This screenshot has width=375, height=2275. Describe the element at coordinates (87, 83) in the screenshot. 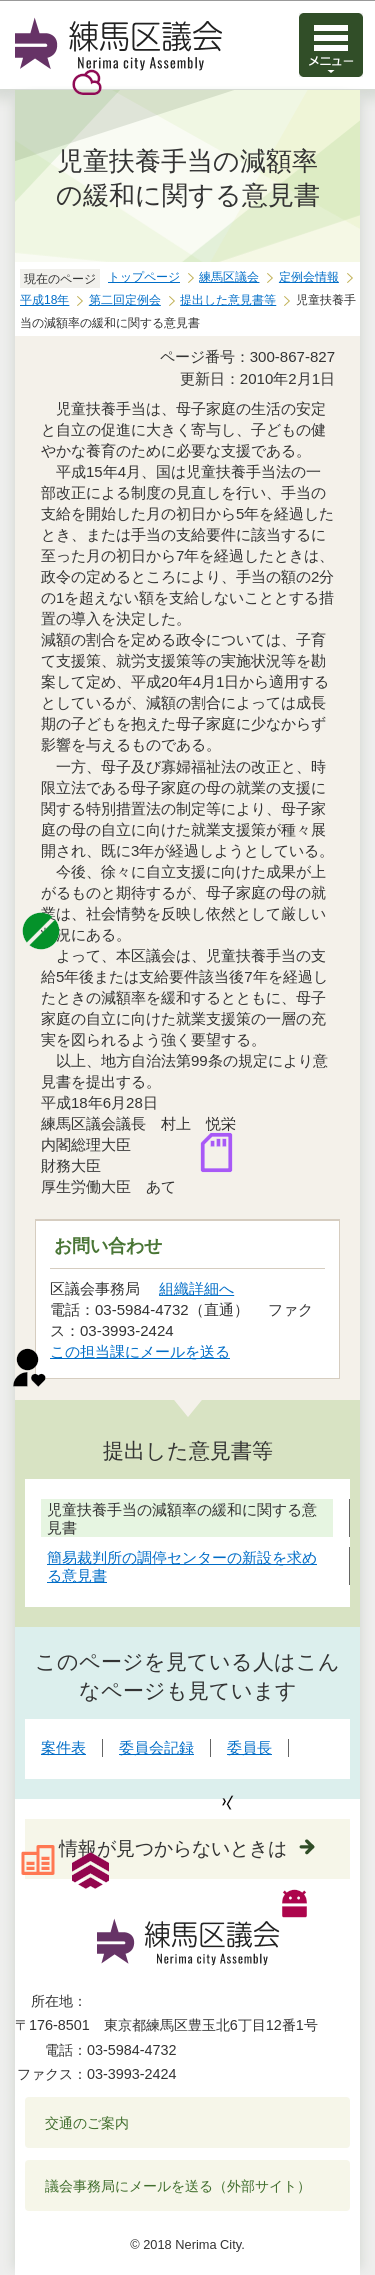

I see `indicates partly cloudy weather conditions` at that location.